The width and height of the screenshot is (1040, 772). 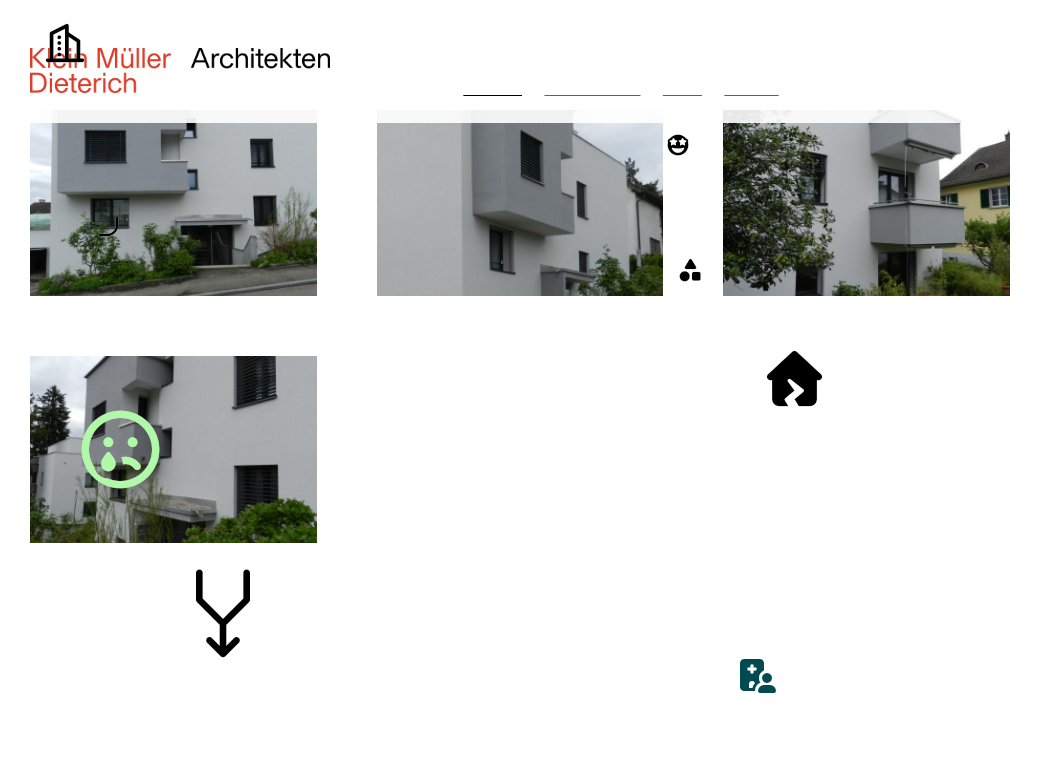 What do you see at coordinates (120, 449) in the screenshot?
I see `indicates an error or something went wrong` at bounding box center [120, 449].